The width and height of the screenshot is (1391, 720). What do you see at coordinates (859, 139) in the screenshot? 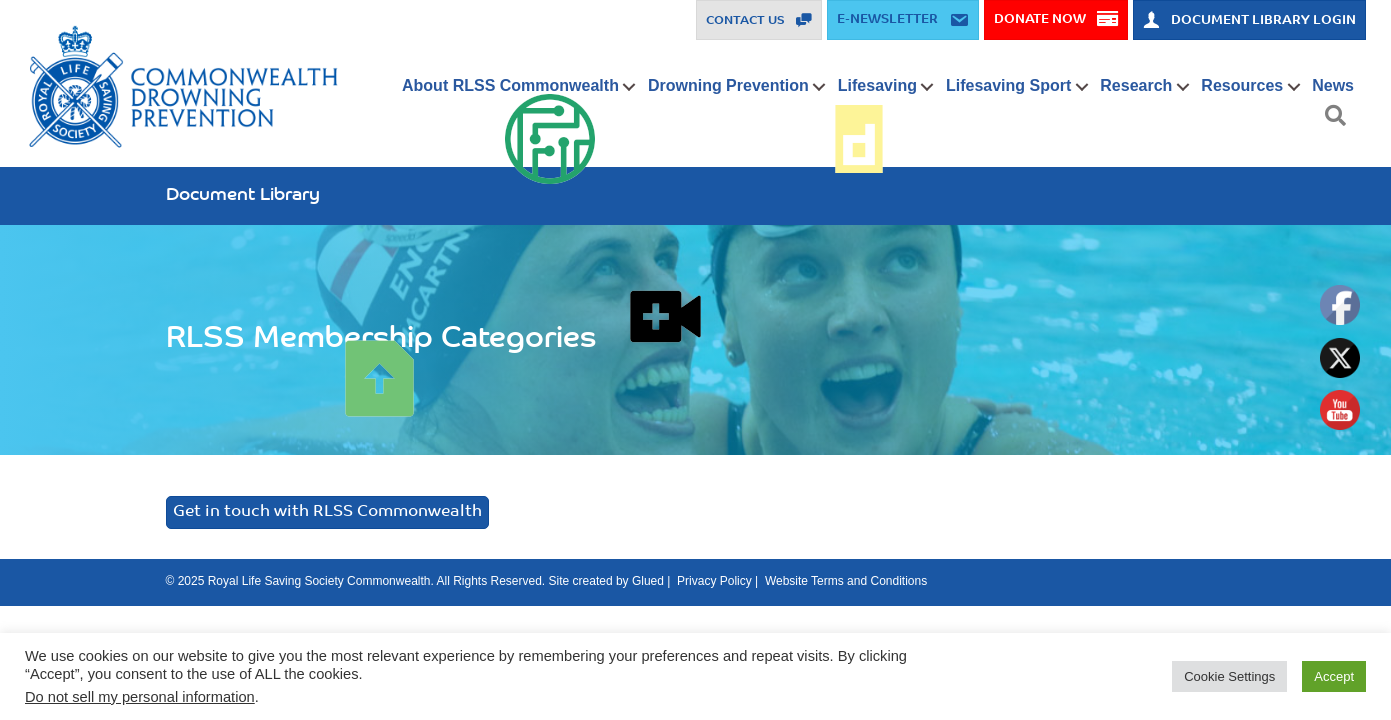
I see `containerd container runtime logo` at bounding box center [859, 139].